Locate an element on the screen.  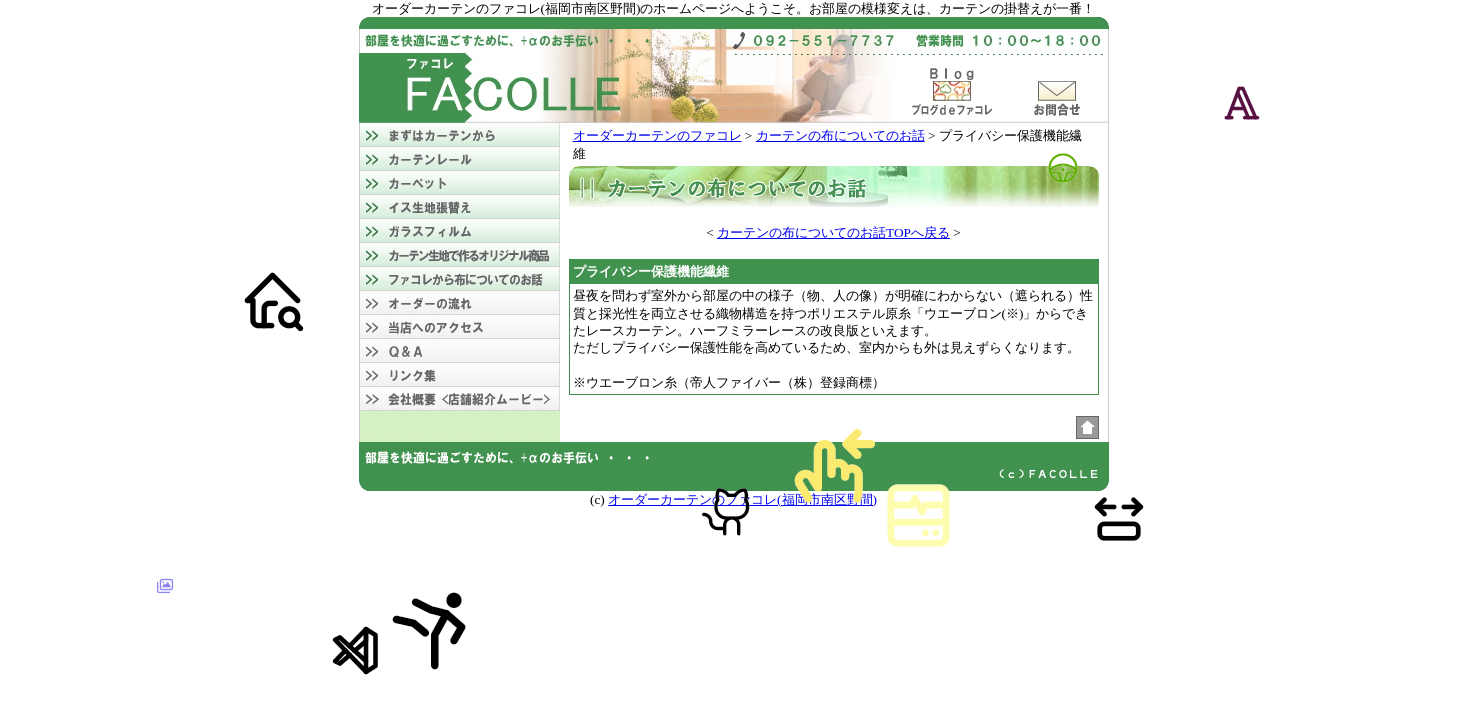
open visual studio code is located at coordinates (356, 650).